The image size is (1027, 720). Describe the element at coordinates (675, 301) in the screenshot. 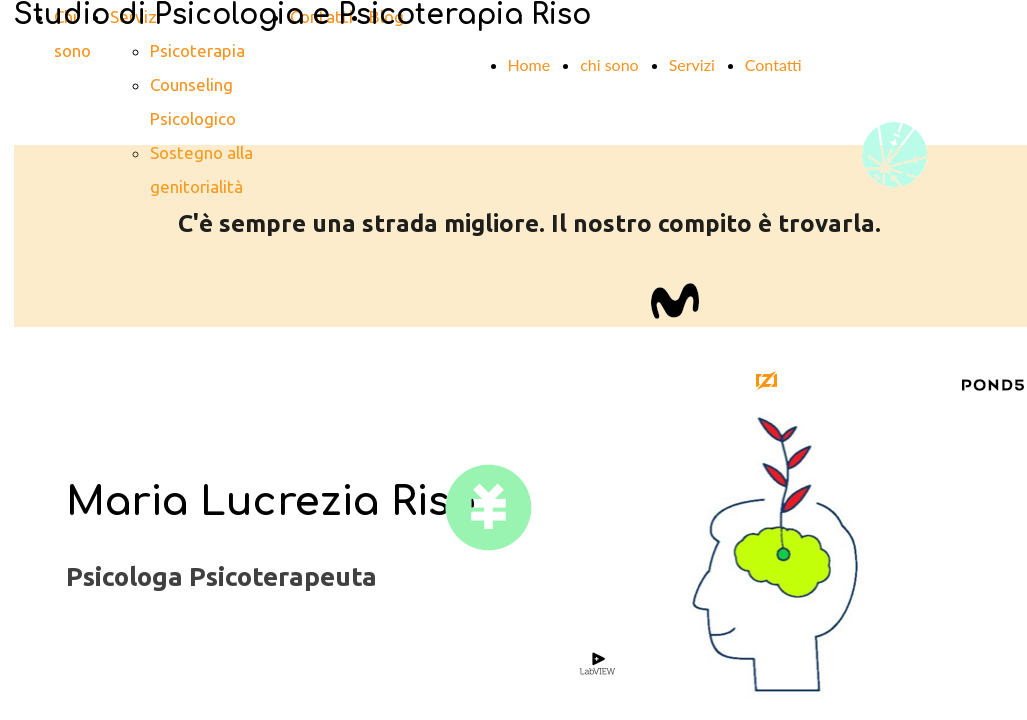

I see `open the Movistar mobile app` at that location.